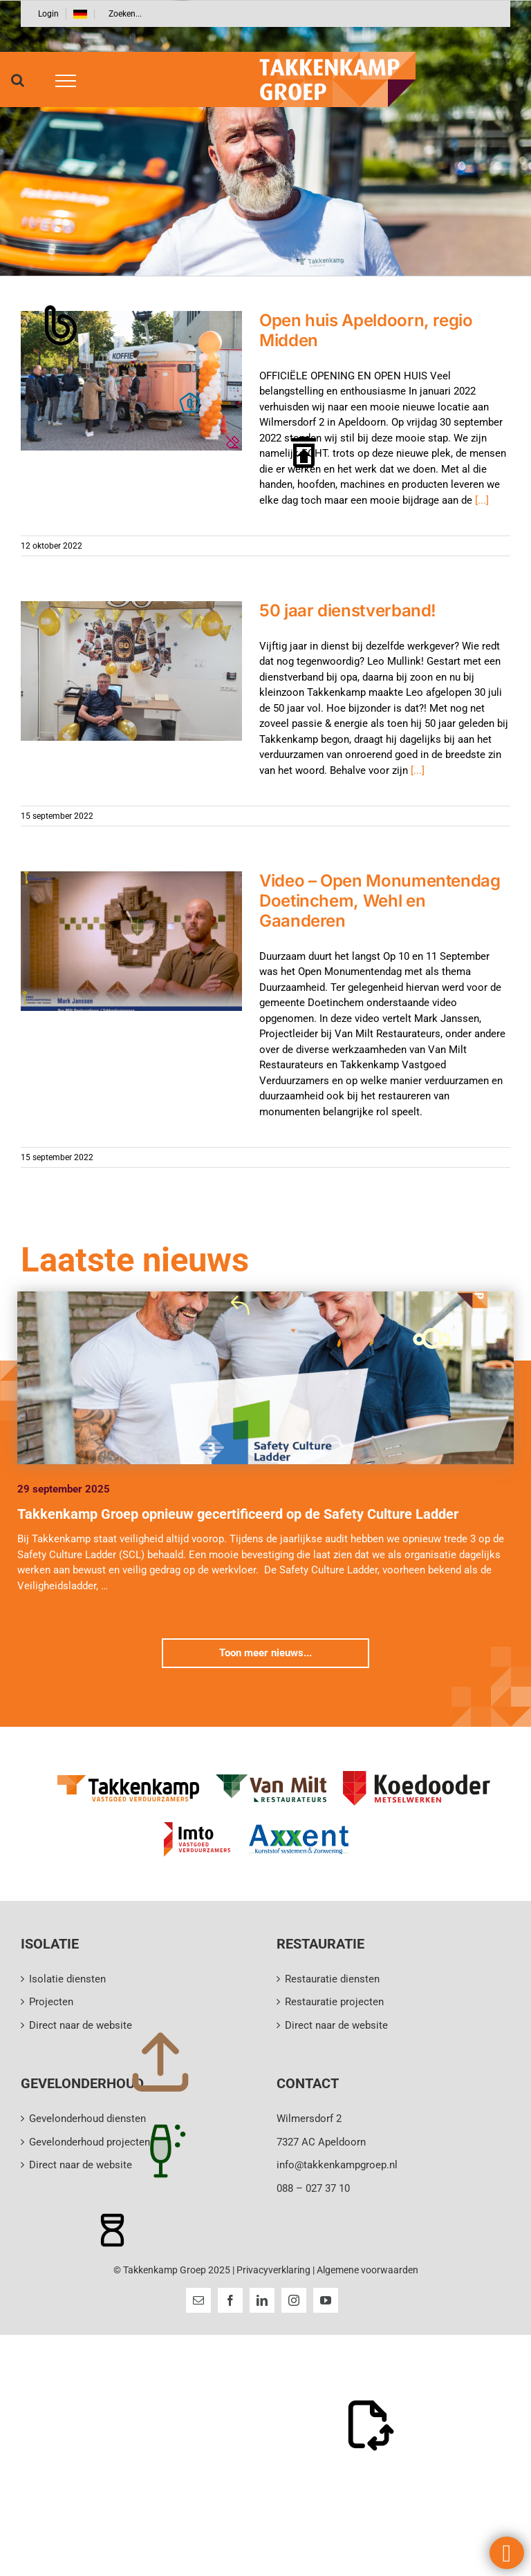 The height and width of the screenshot is (2576, 531). Describe the element at coordinates (162, 2151) in the screenshot. I see `celebrate an achievement or milestone` at that location.